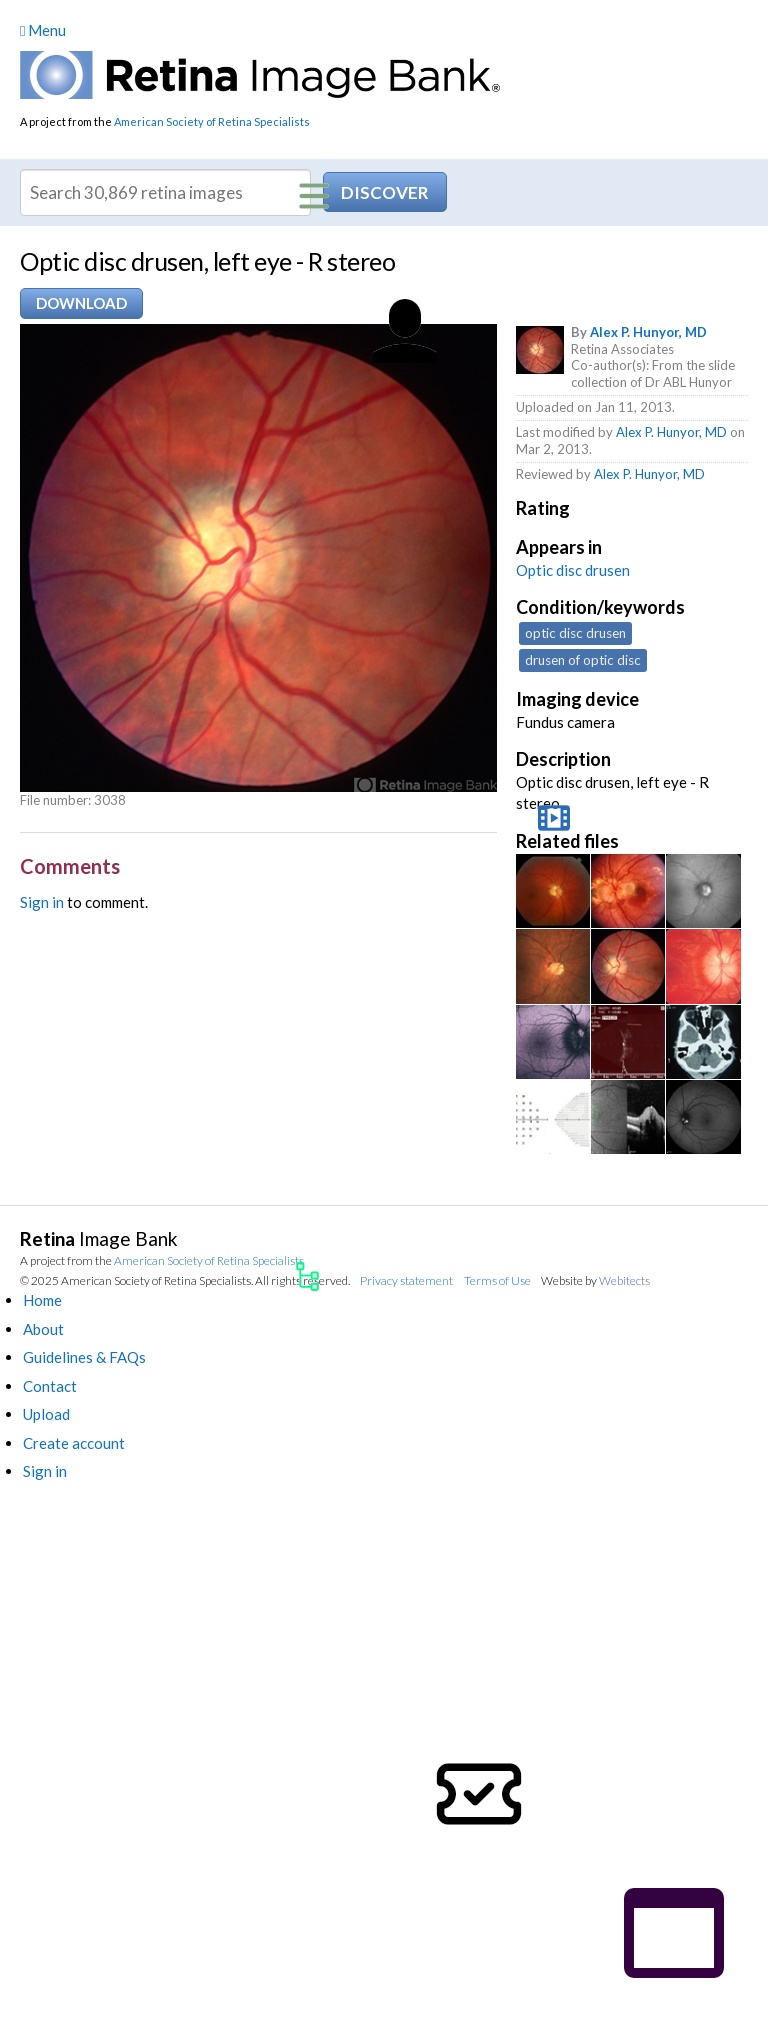 The image size is (768, 2040). I want to click on view hierarchical folder structure, so click(306, 1276).